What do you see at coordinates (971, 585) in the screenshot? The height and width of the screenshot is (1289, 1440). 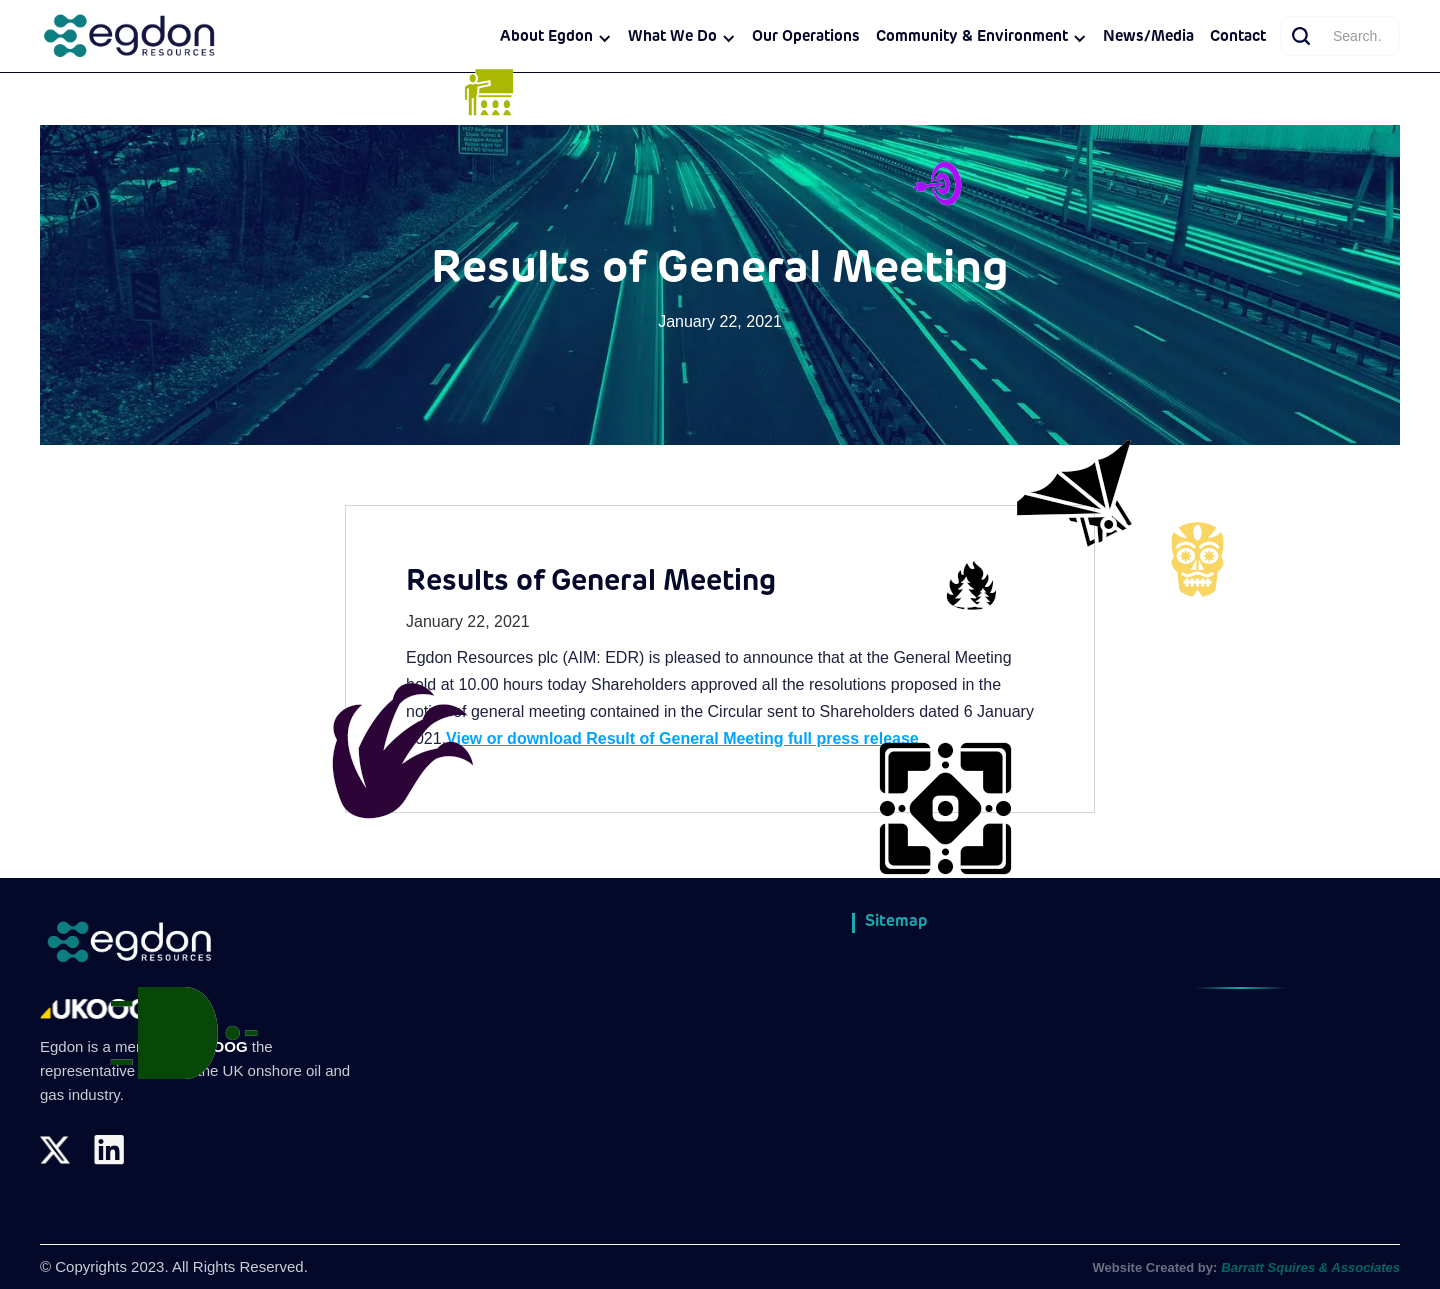 I see `indicates wildfire or forest fire event` at bounding box center [971, 585].